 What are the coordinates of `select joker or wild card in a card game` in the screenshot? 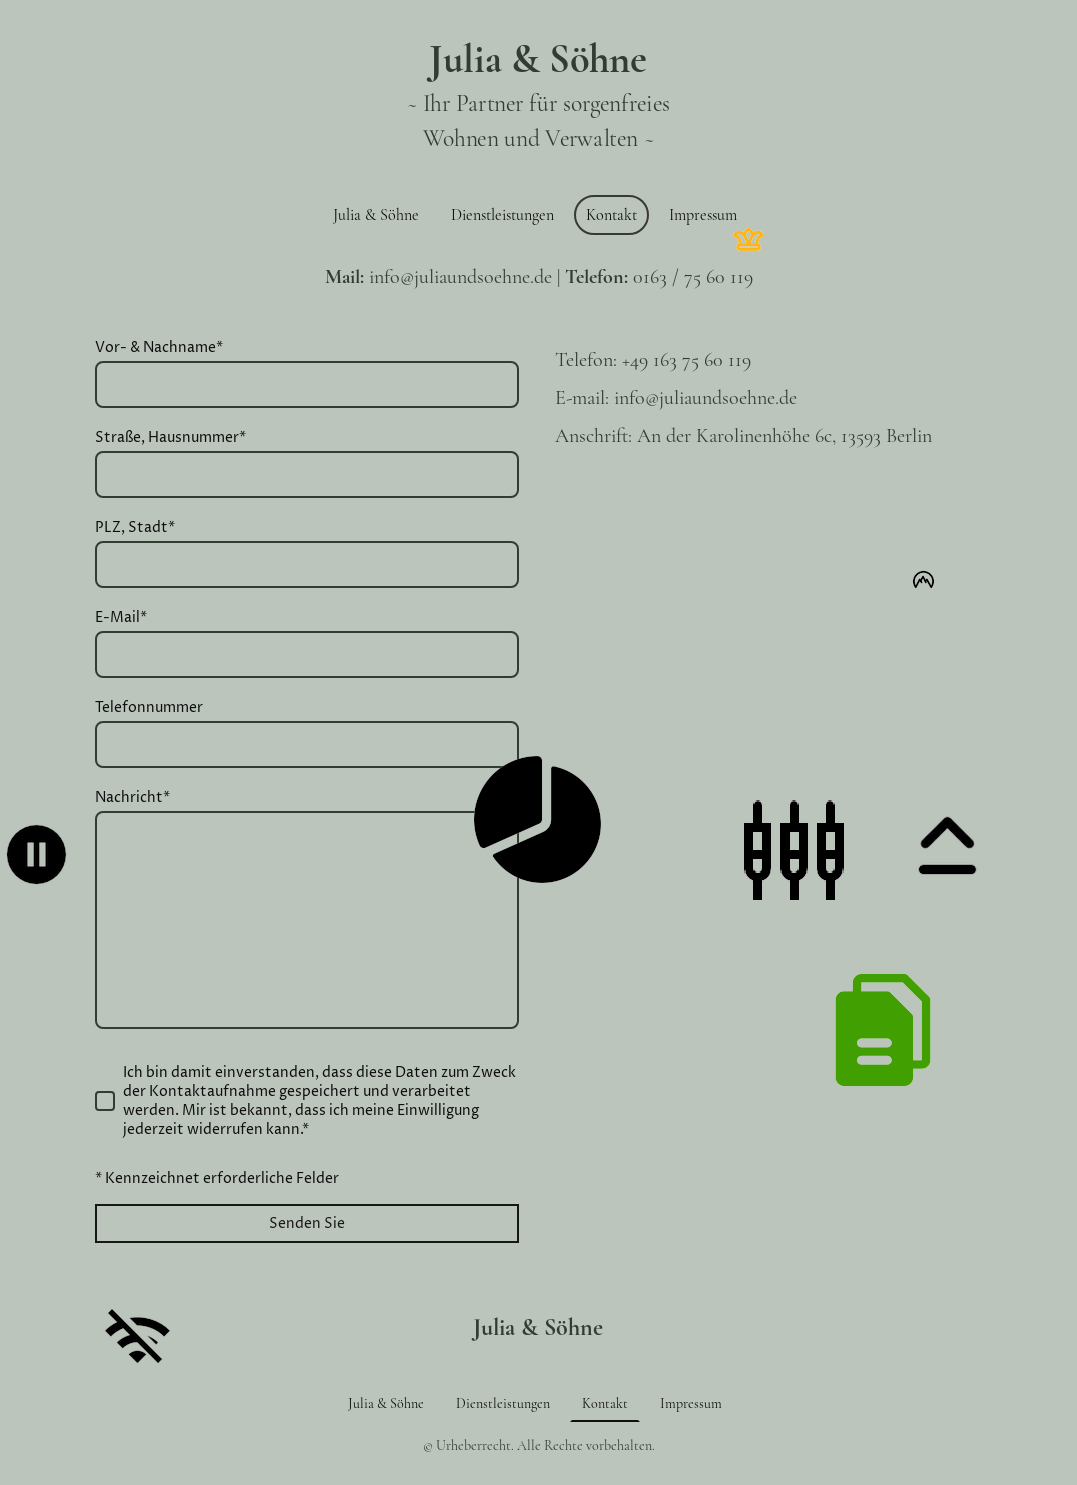 It's located at (748, 238).